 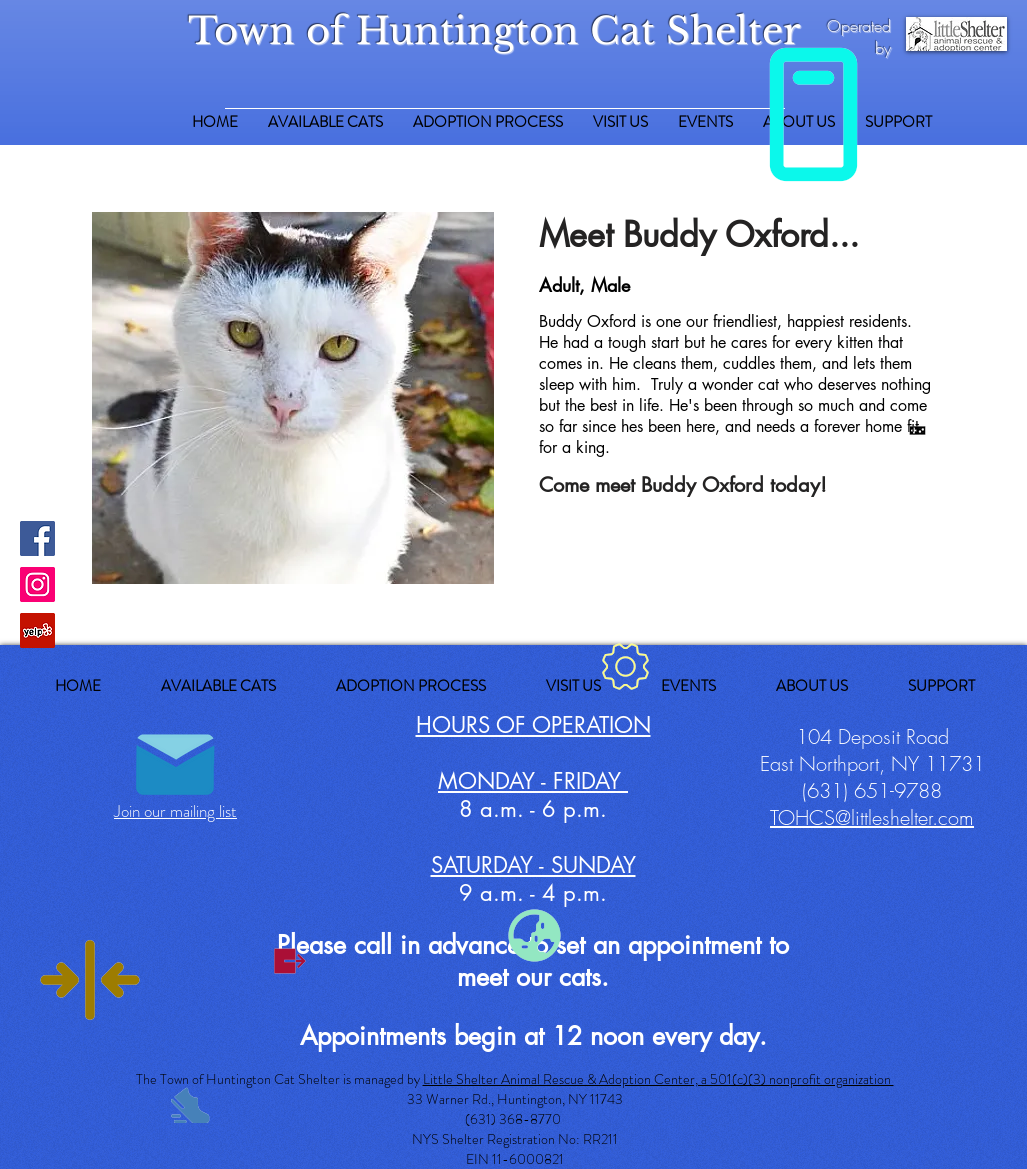 What do you see at coordinates (189, 1107) in the screenshot?
I see `track your running or walking activity` at bounding box center [189, 1107].